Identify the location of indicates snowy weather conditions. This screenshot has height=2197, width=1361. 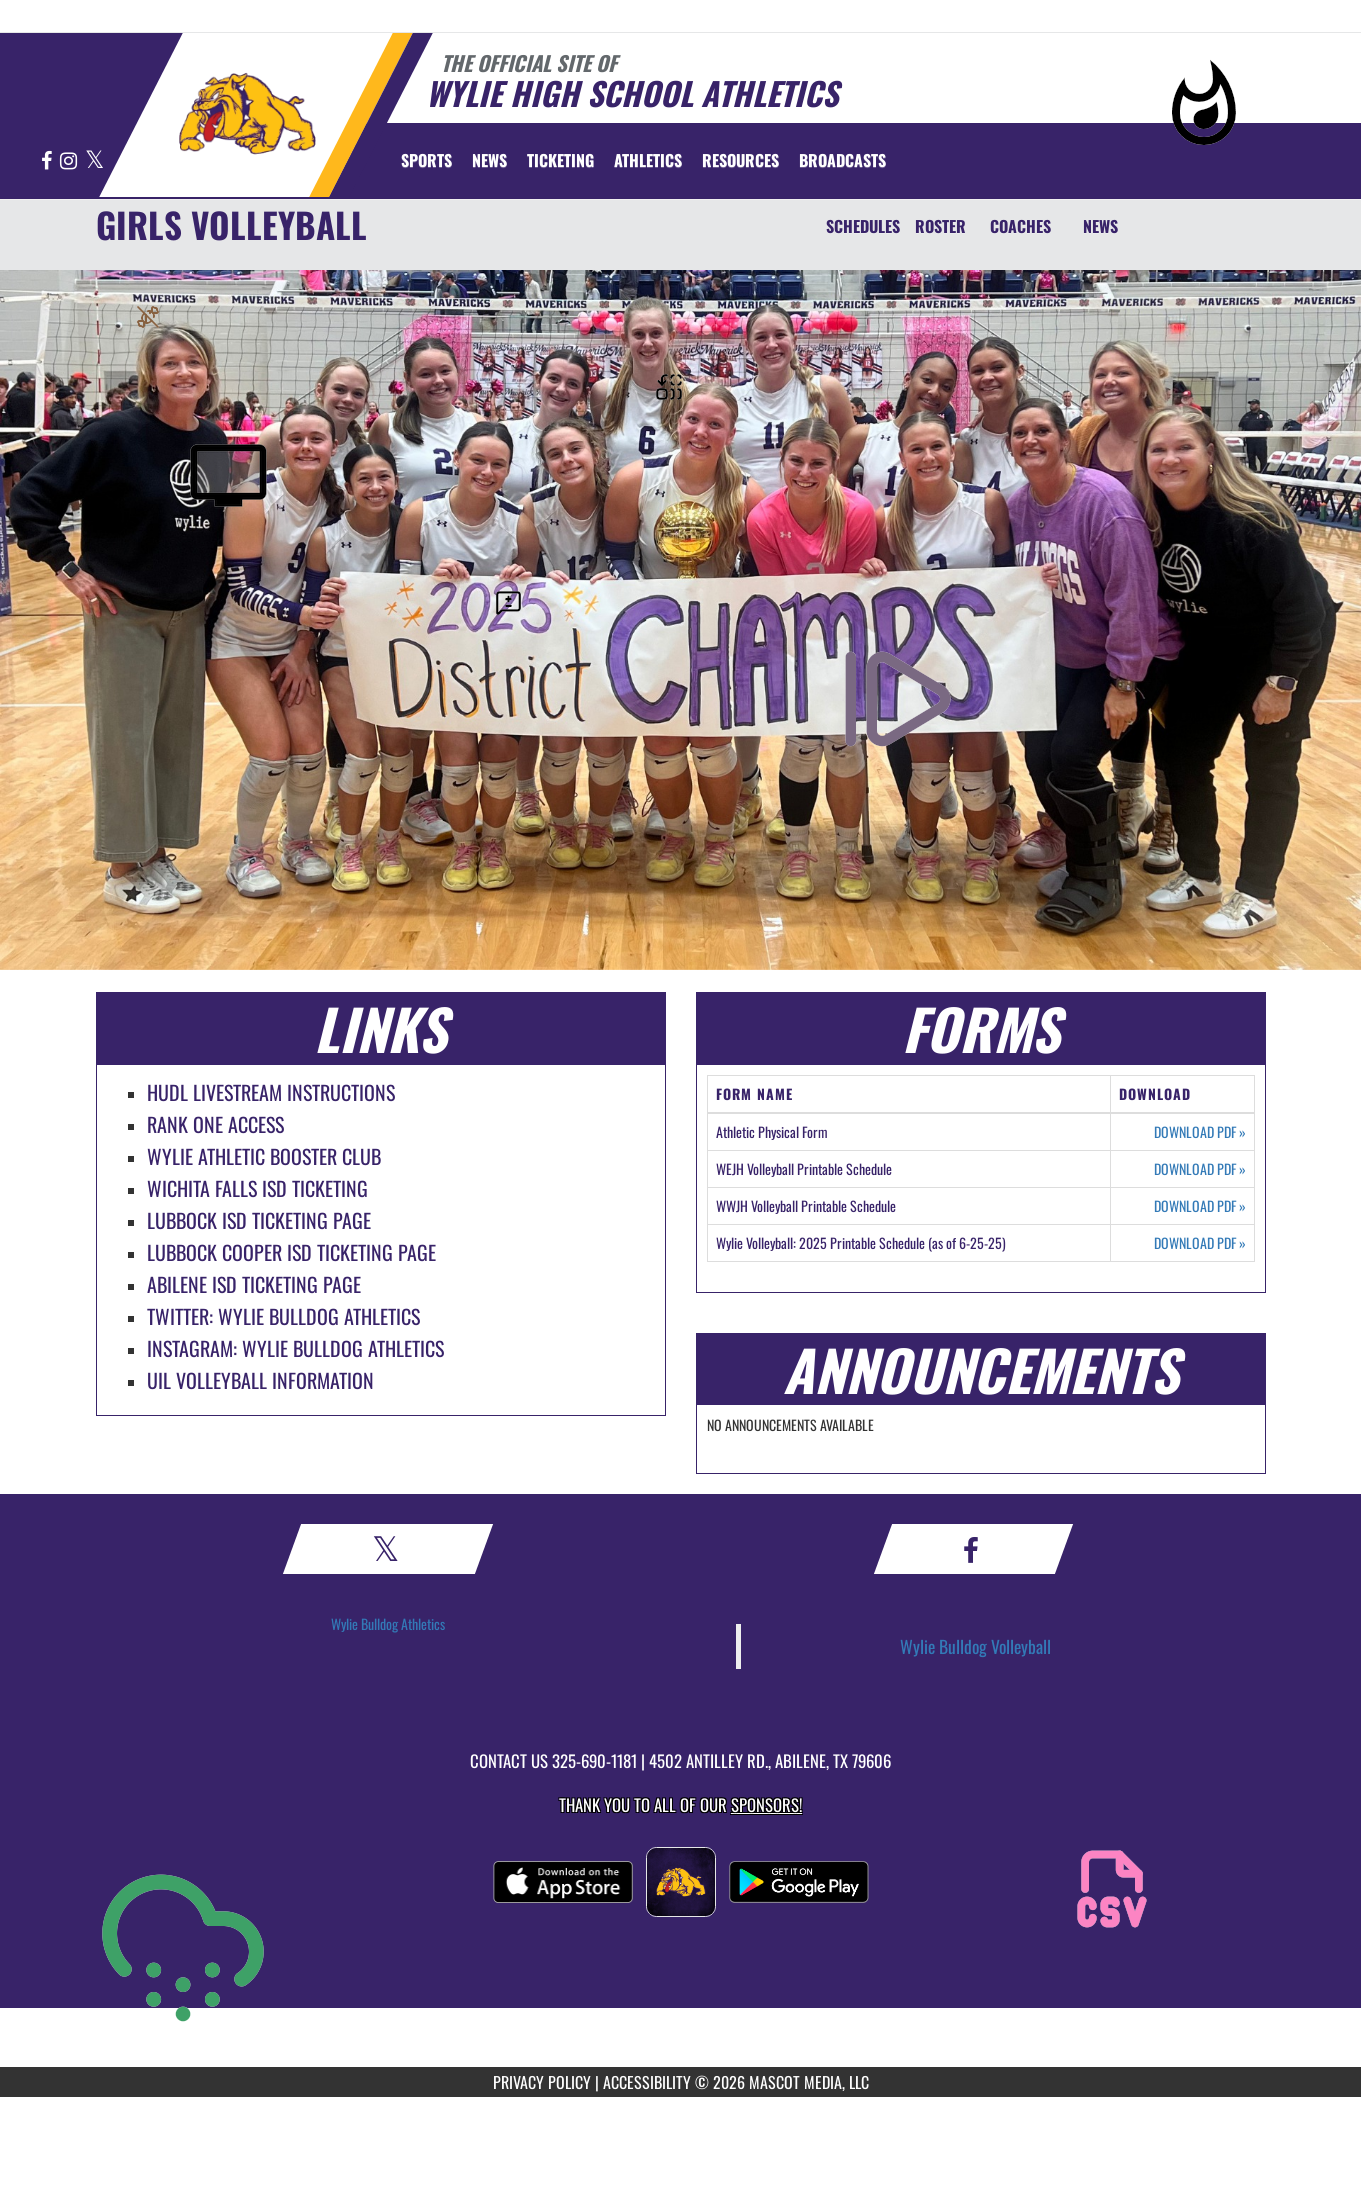
(183, 1948).